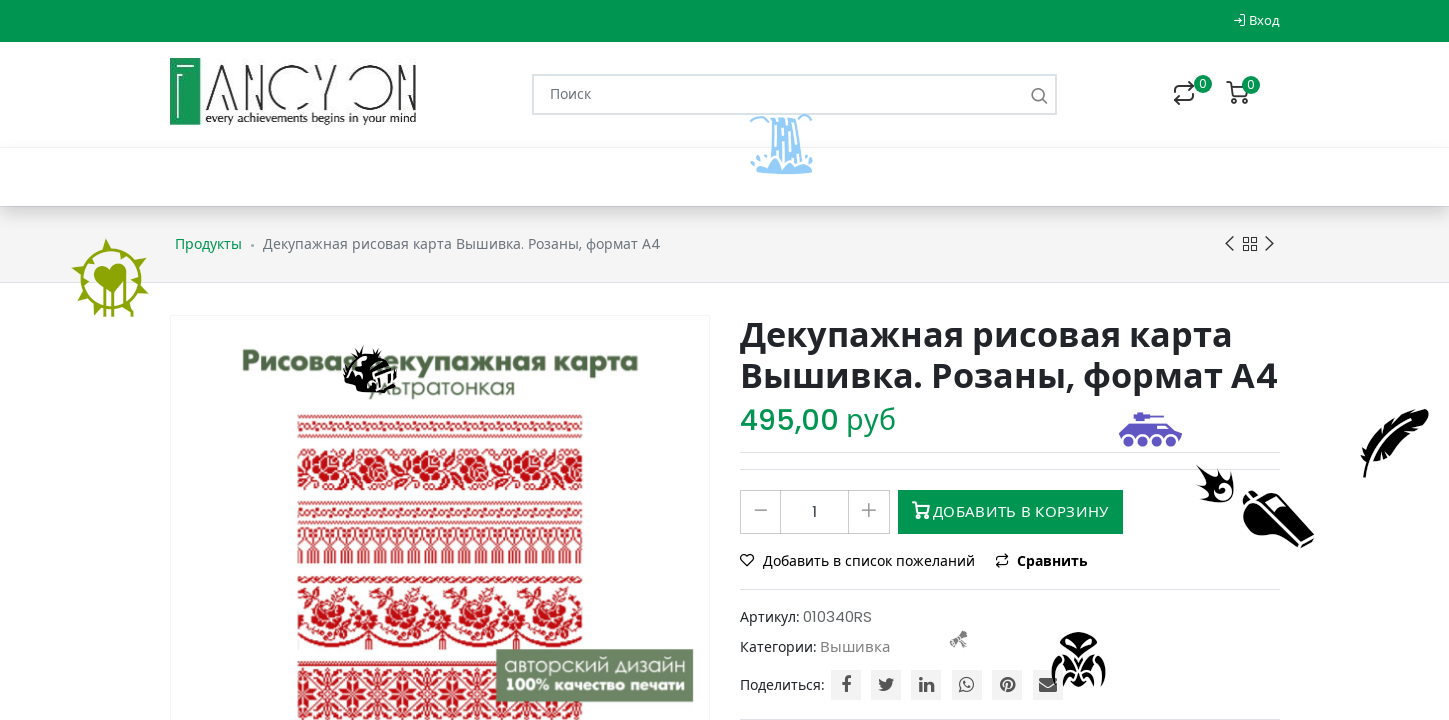 Image resolution: width=1449 pixels, height=720 pixels. I want to click on view quest log or mission objectives, so click(958, 639).